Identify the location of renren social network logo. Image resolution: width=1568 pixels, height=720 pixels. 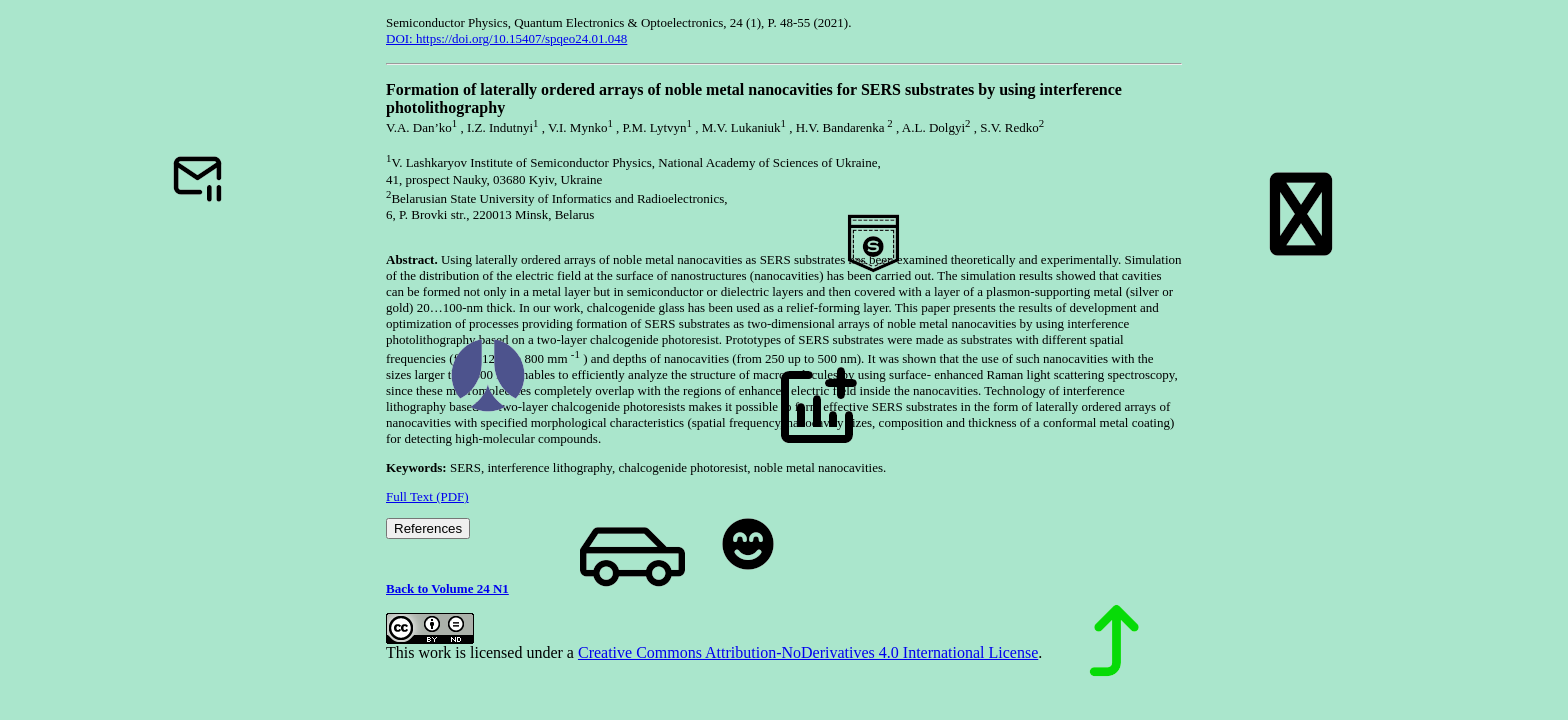
(488, 375).